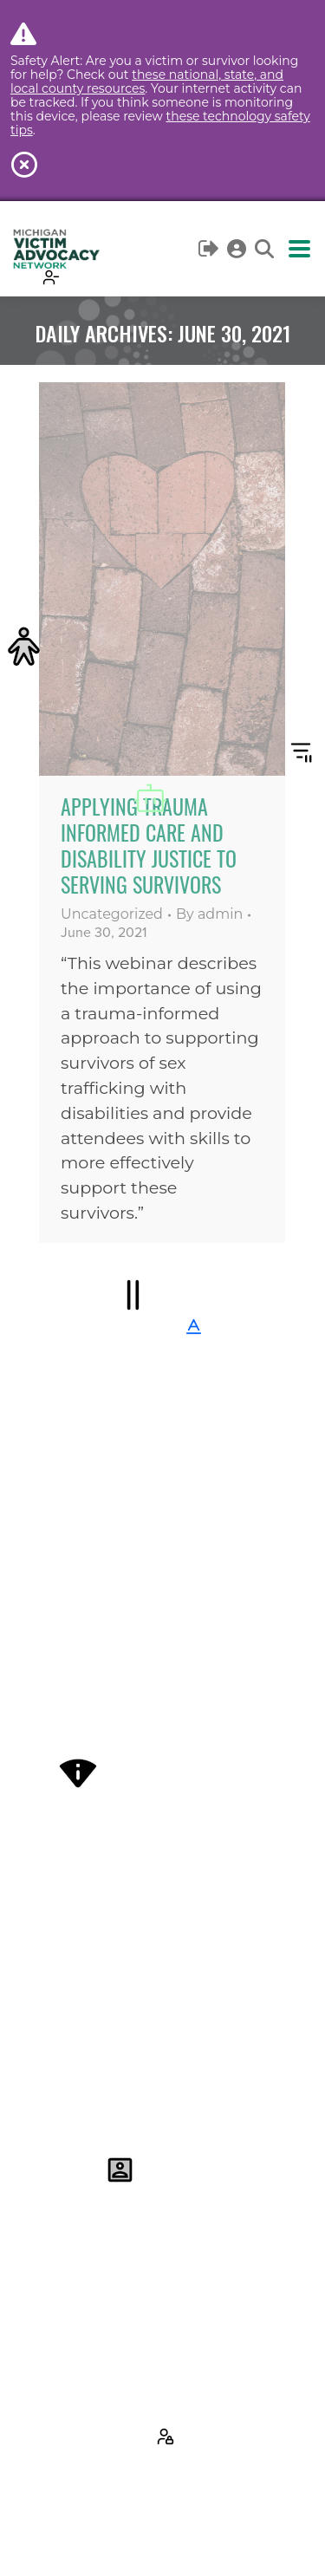 This screenshot has width=325, height=2576. I want to click on pause active filter operation, so click(301, 751).